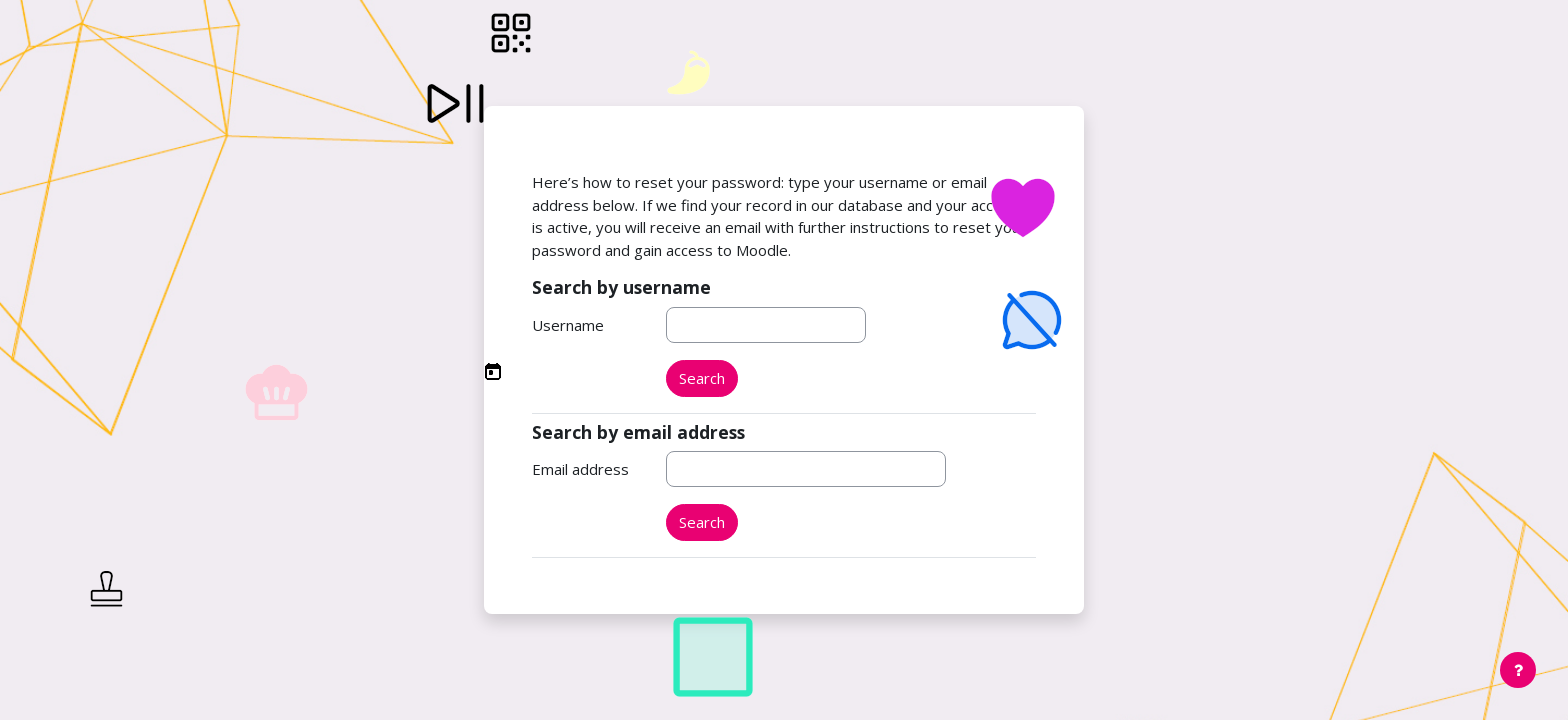 The height and width of the screenshot is (720, 1568). I want to click on access cooking or recipe features, so click(276, 393).